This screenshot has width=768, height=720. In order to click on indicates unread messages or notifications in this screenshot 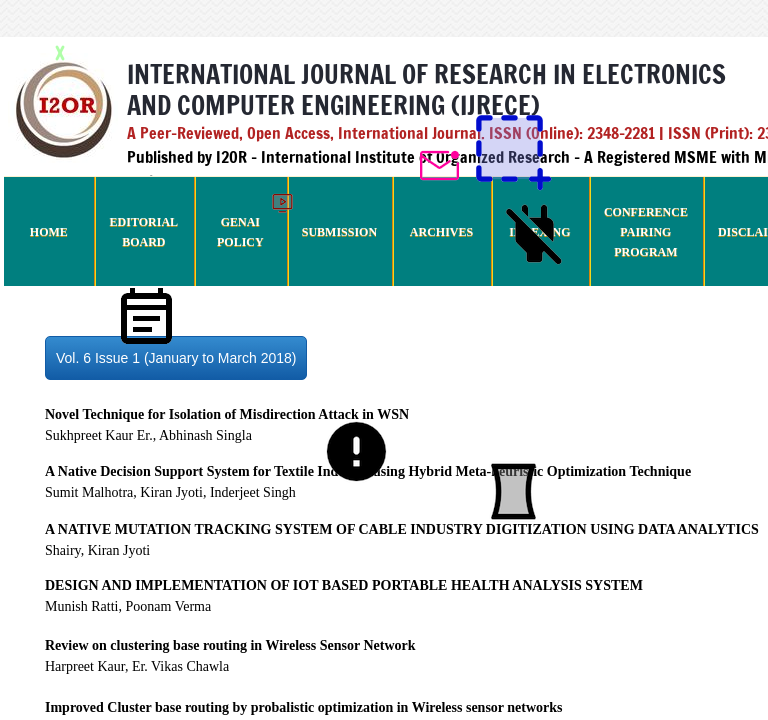, I will do `click(439, 165)`.